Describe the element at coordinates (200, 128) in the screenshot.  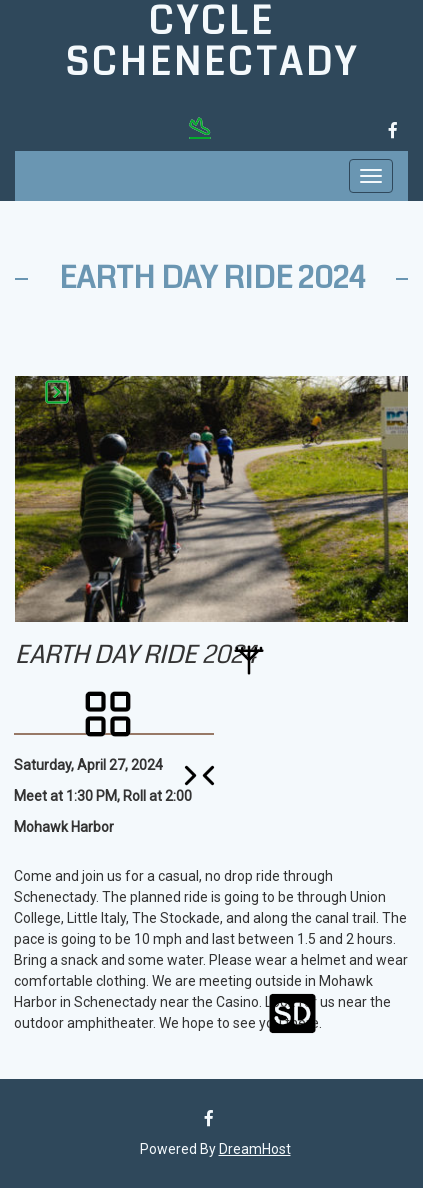
I see `indicates arriving flight status` at that location.